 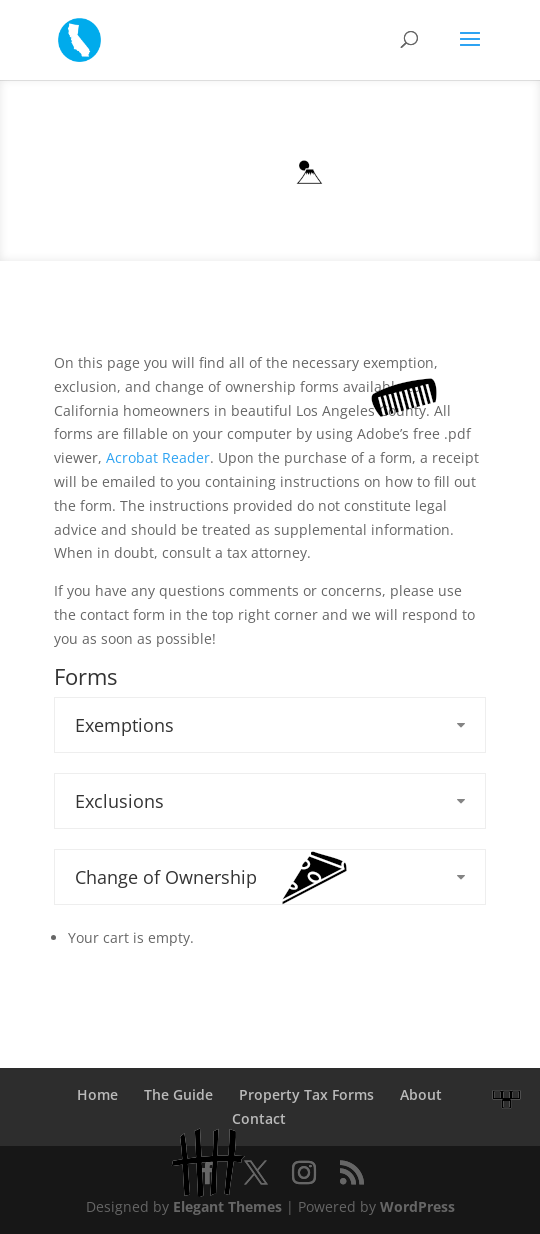 I want to click on indicates a count of five items or points, so click(x=208, y=1162).